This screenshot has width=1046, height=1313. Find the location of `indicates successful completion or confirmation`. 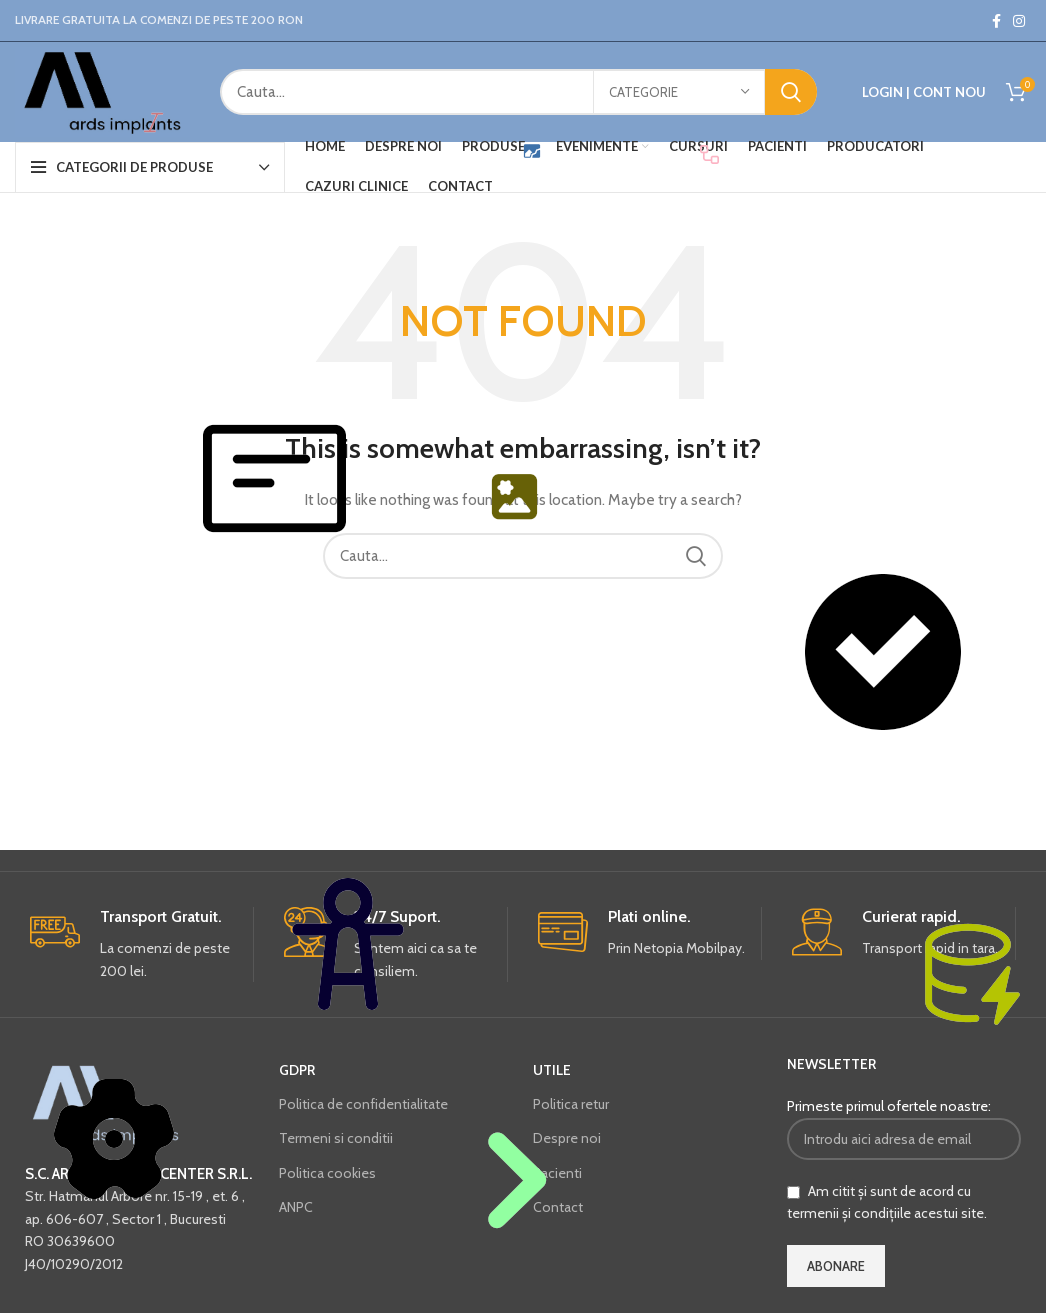

indicates successful completion or confirmation is located at coordinates (883, 652).